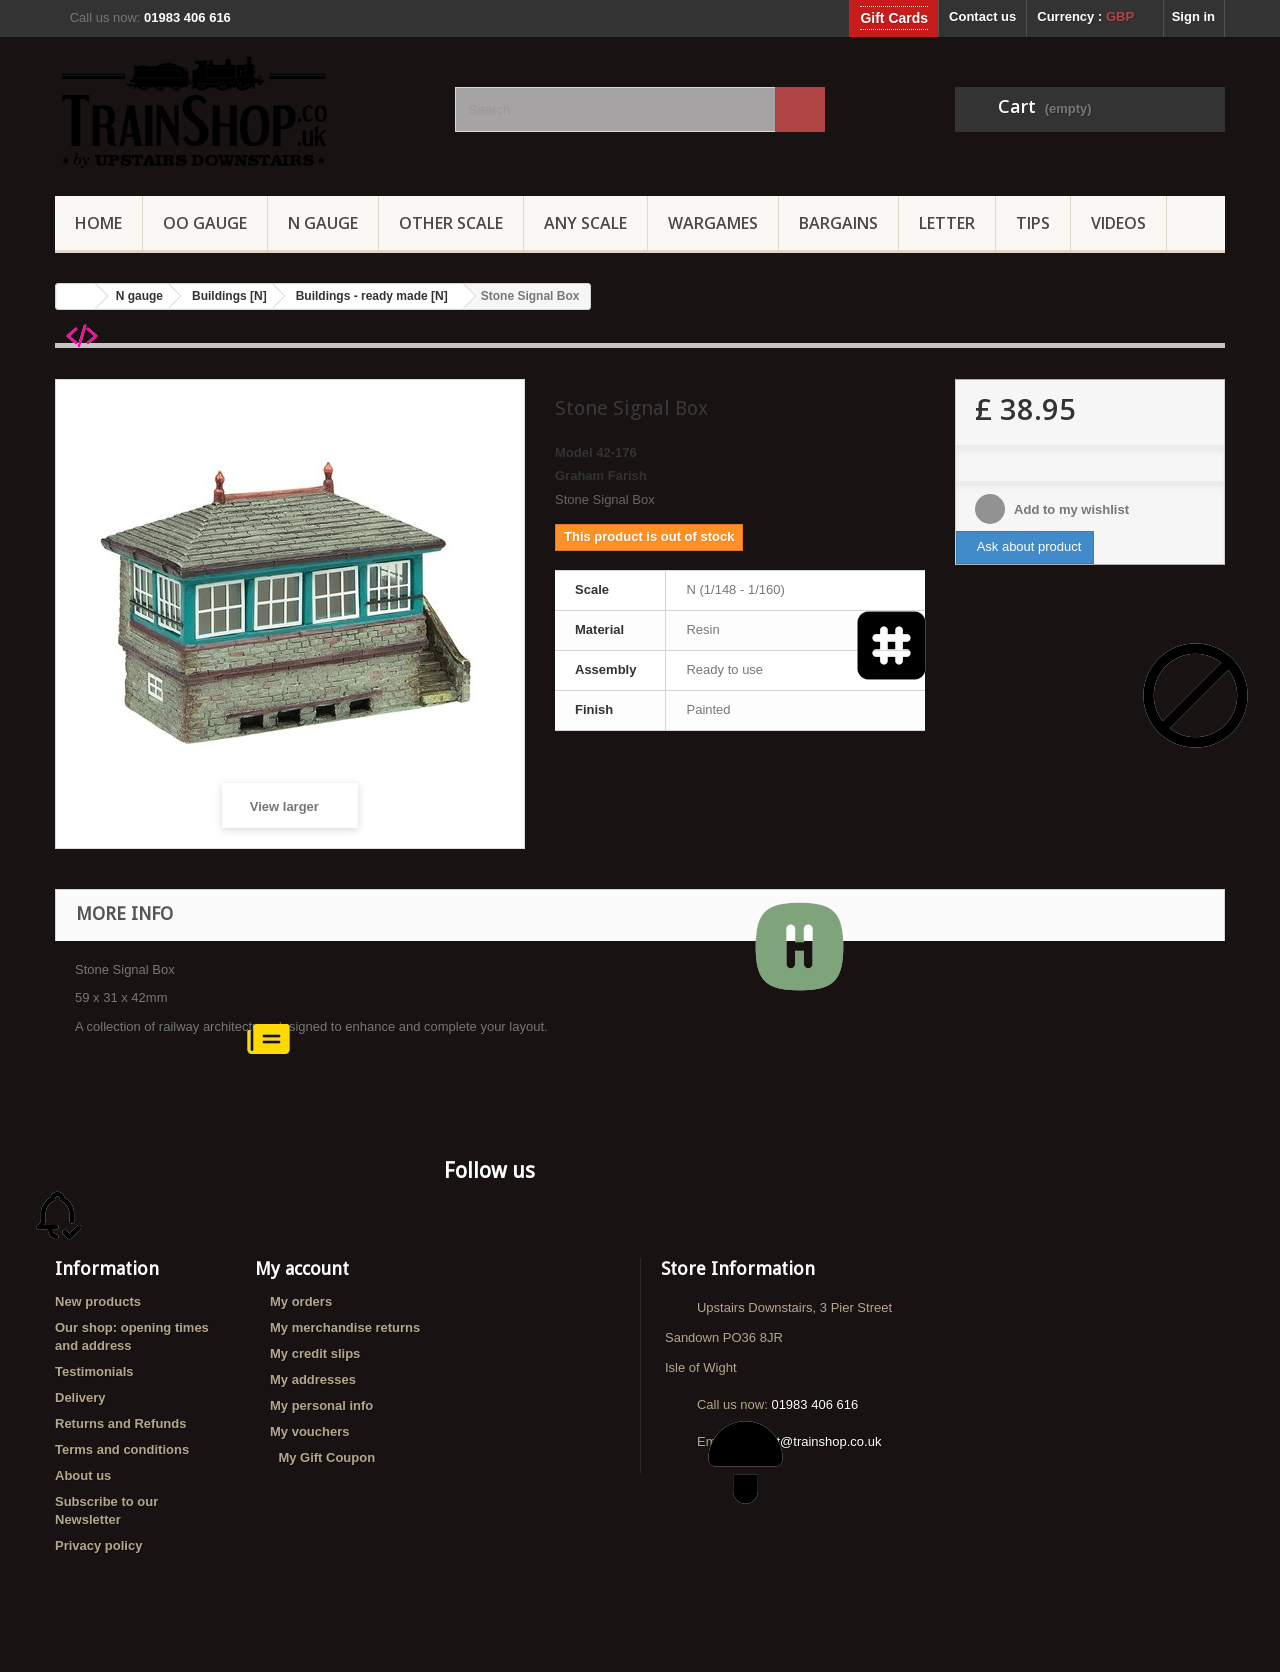 The image size is (1280, 1672). Describe the element at coordinates (1195, 695) in the screenshot. I see `cancel or abort current action` at that location.